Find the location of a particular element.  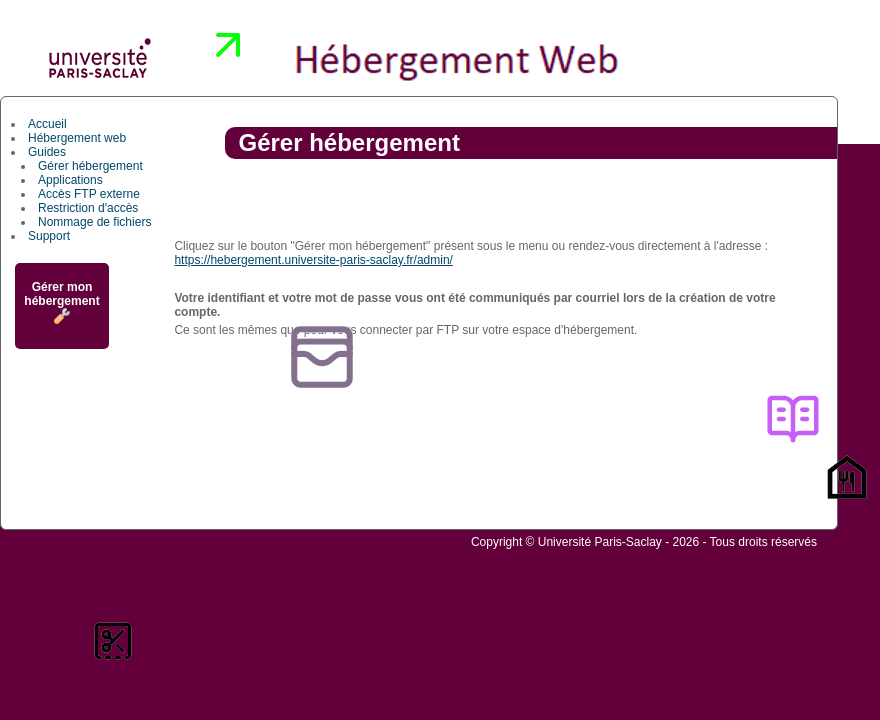

find nearby food banks or food assistance locations is located at coordinates (847, 477).